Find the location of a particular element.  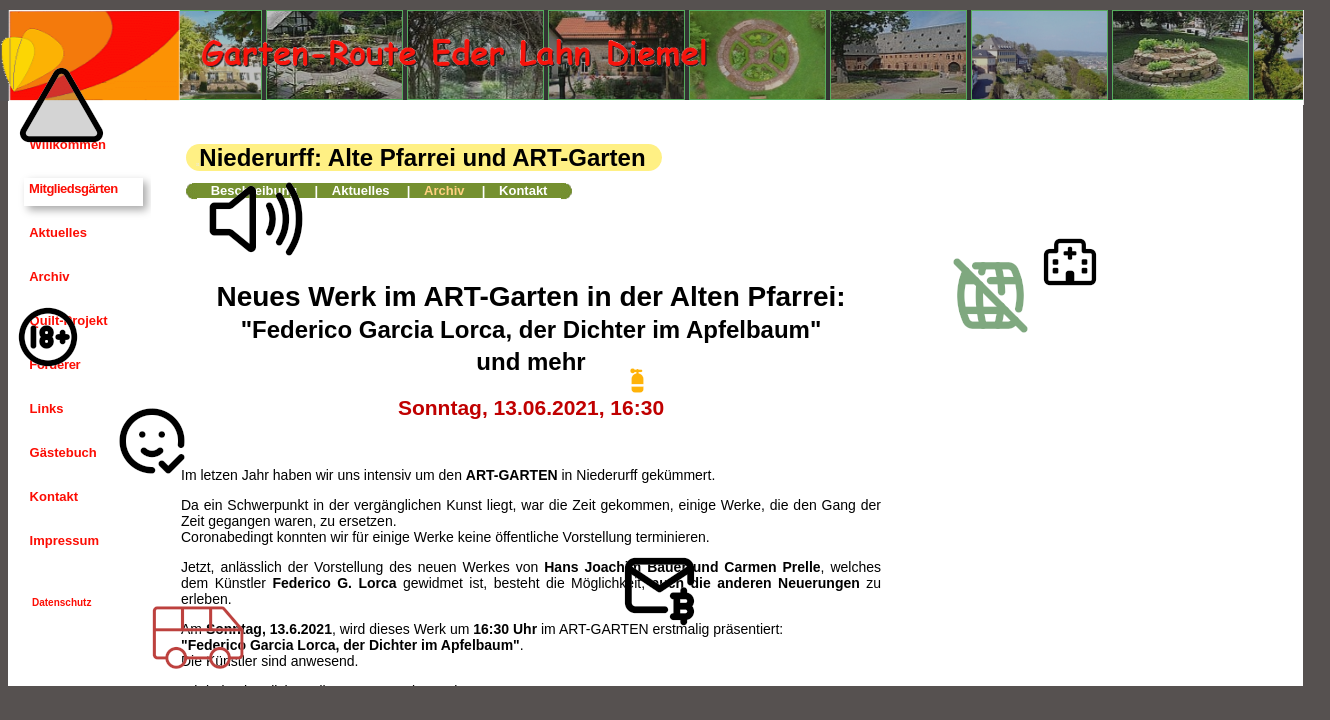

indicates age-restricted content (18+) is located at coordinates (48, 337).